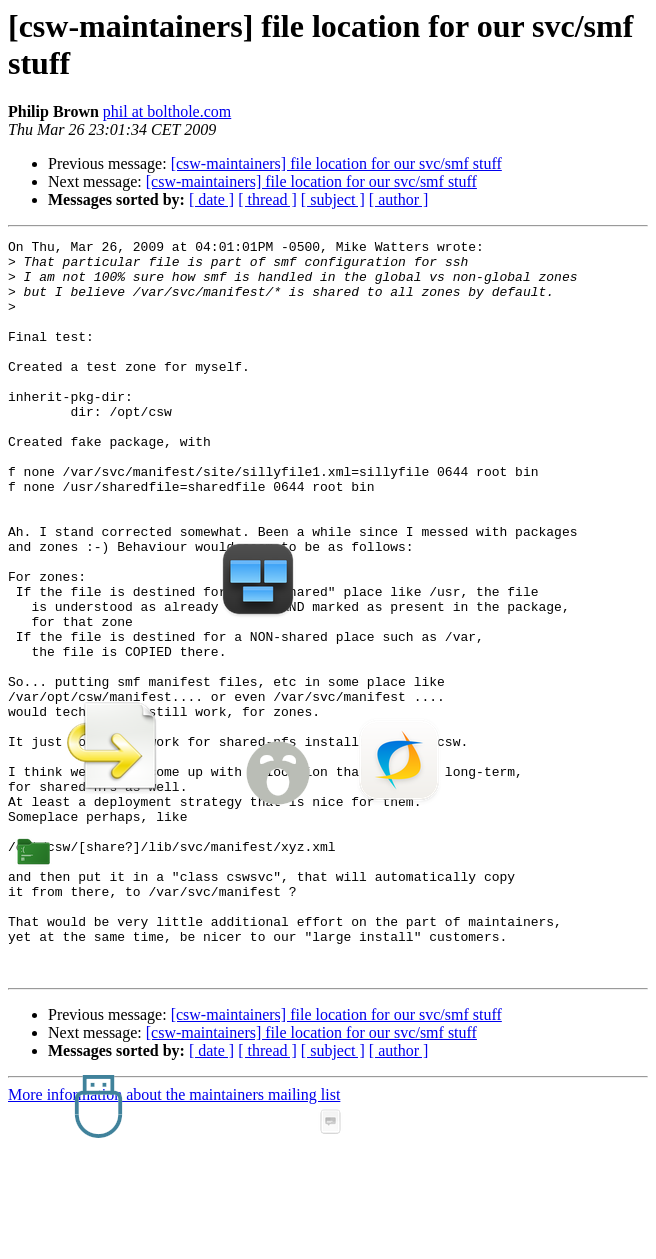 This screenshot has width=656, height=1259. I want to click on open CrossOver app to run Windows software, so click(399, 760).